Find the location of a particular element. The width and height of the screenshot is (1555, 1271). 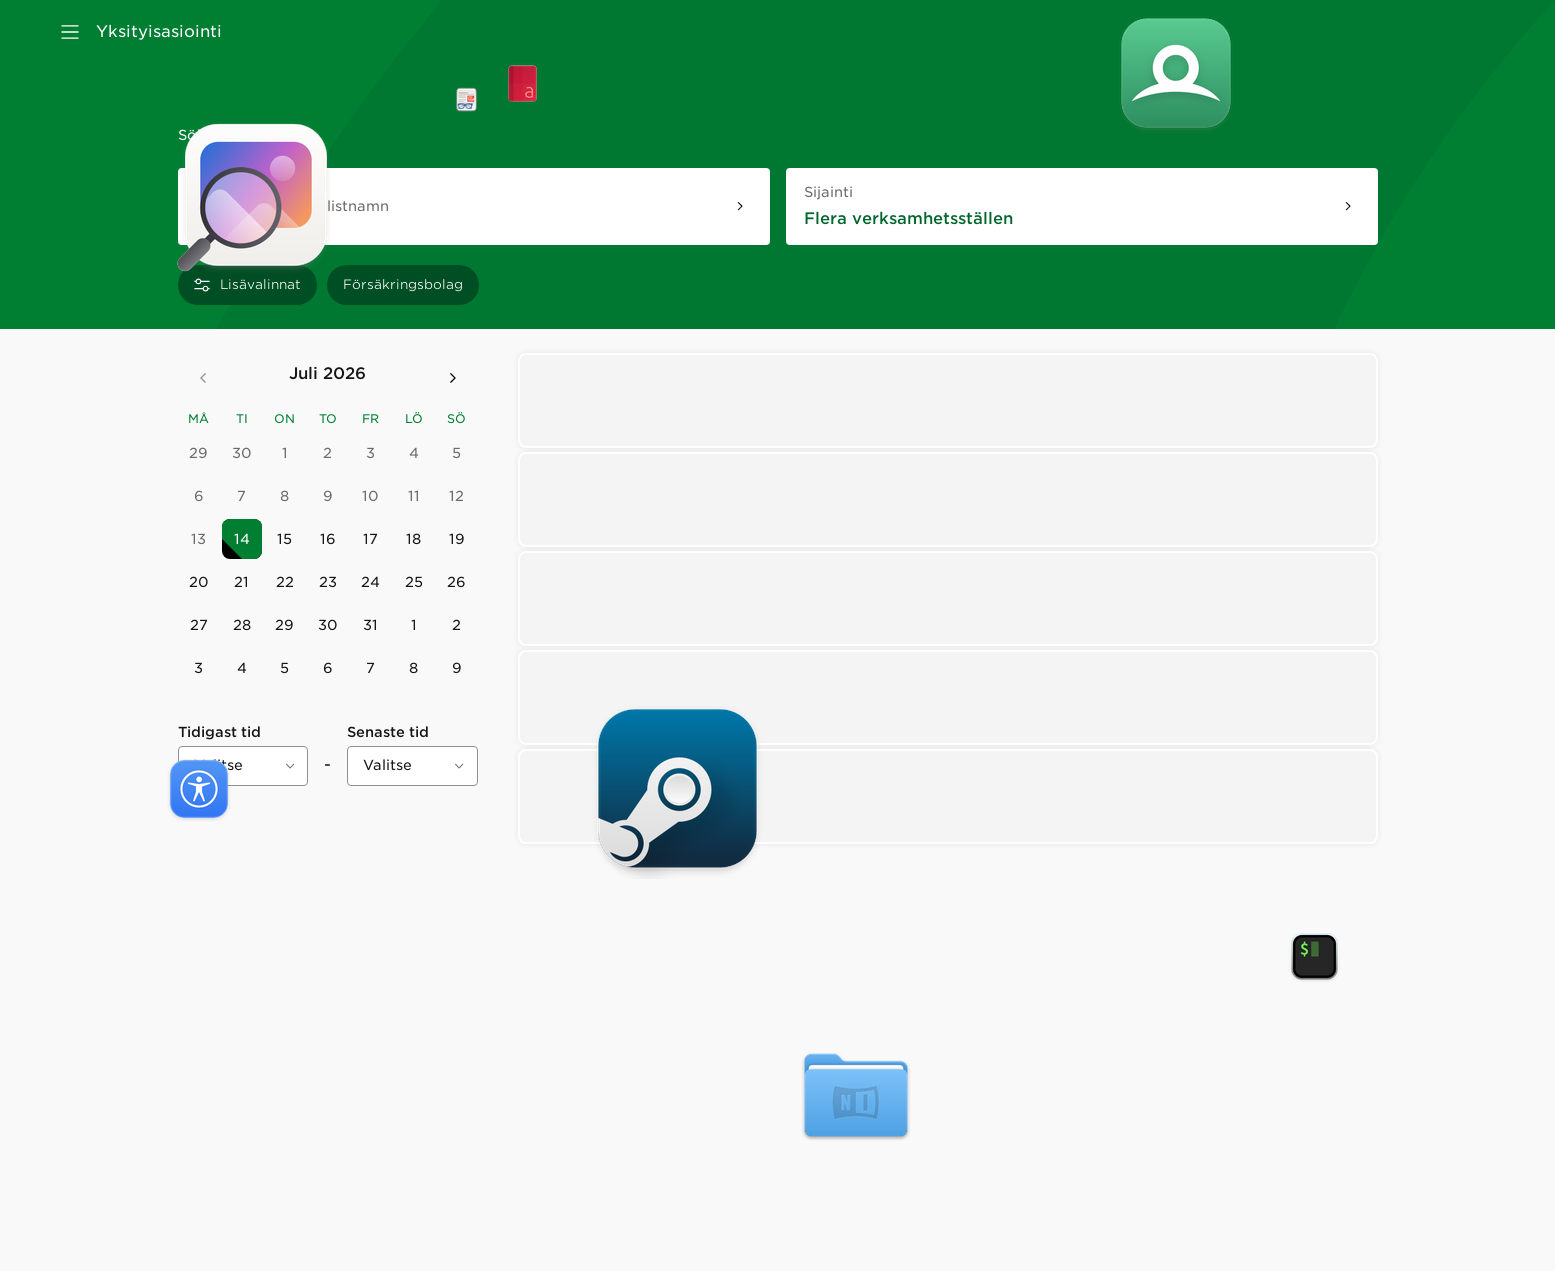

open renderdoc graphics debugging application is located at coordinates (1176, 73).